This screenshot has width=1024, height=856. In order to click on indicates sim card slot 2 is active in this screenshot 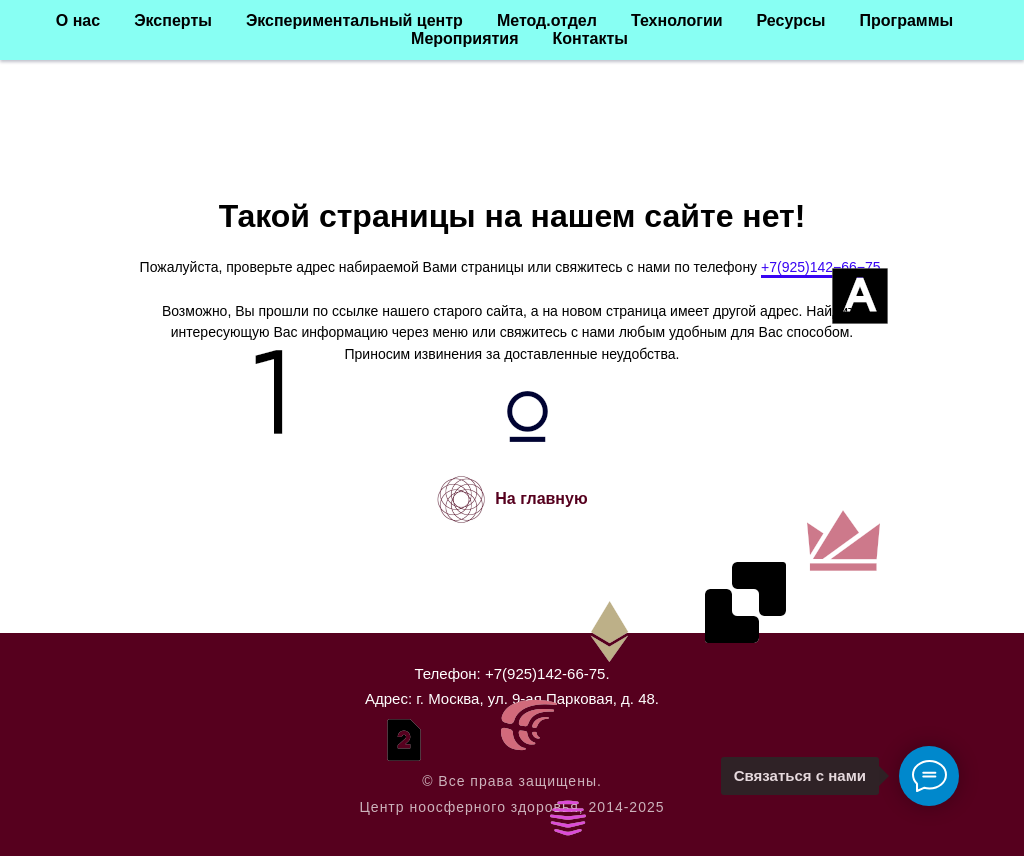, I will do `click(404, 740)`.